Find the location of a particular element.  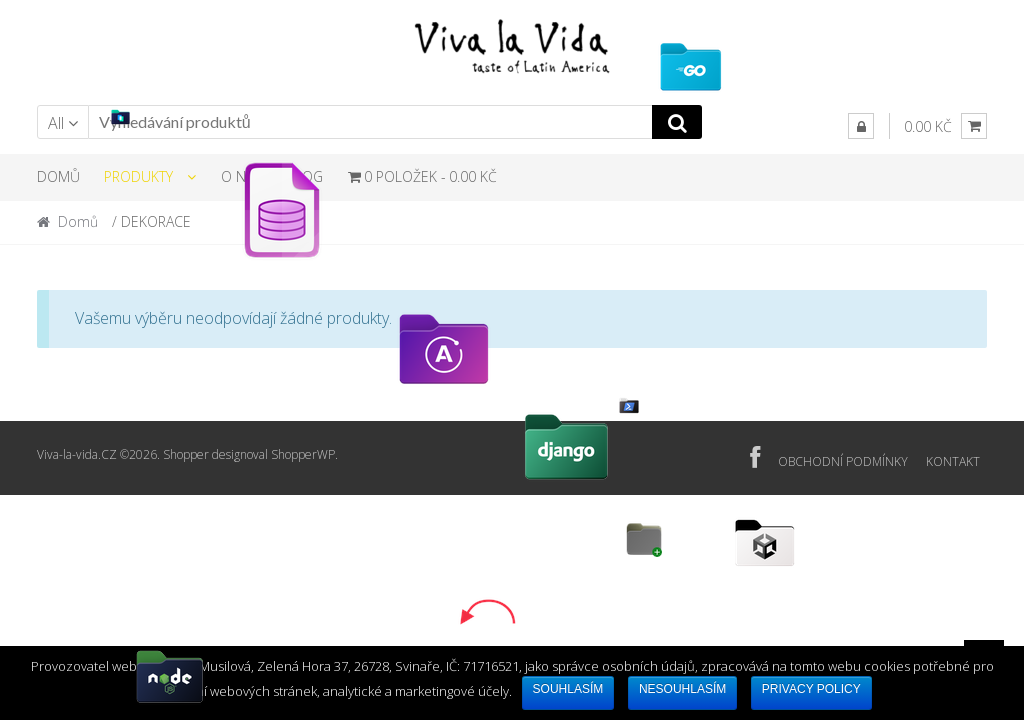

open folder containing Go language projects is located at coordinates (690, 68).